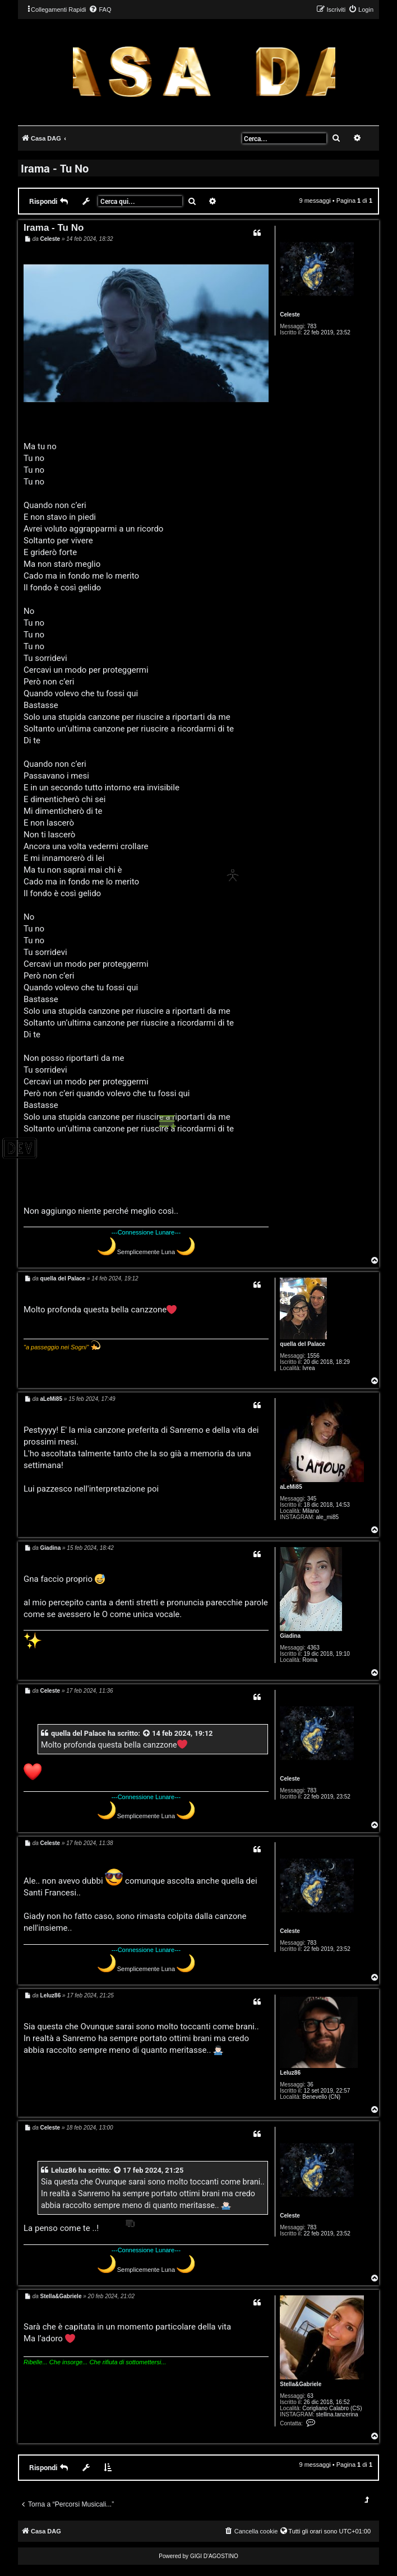  What do you see at coordinates (20, 1148) in the screenshot?
I see `visit the DEV Community platform` at bounding box center [20, 1148].